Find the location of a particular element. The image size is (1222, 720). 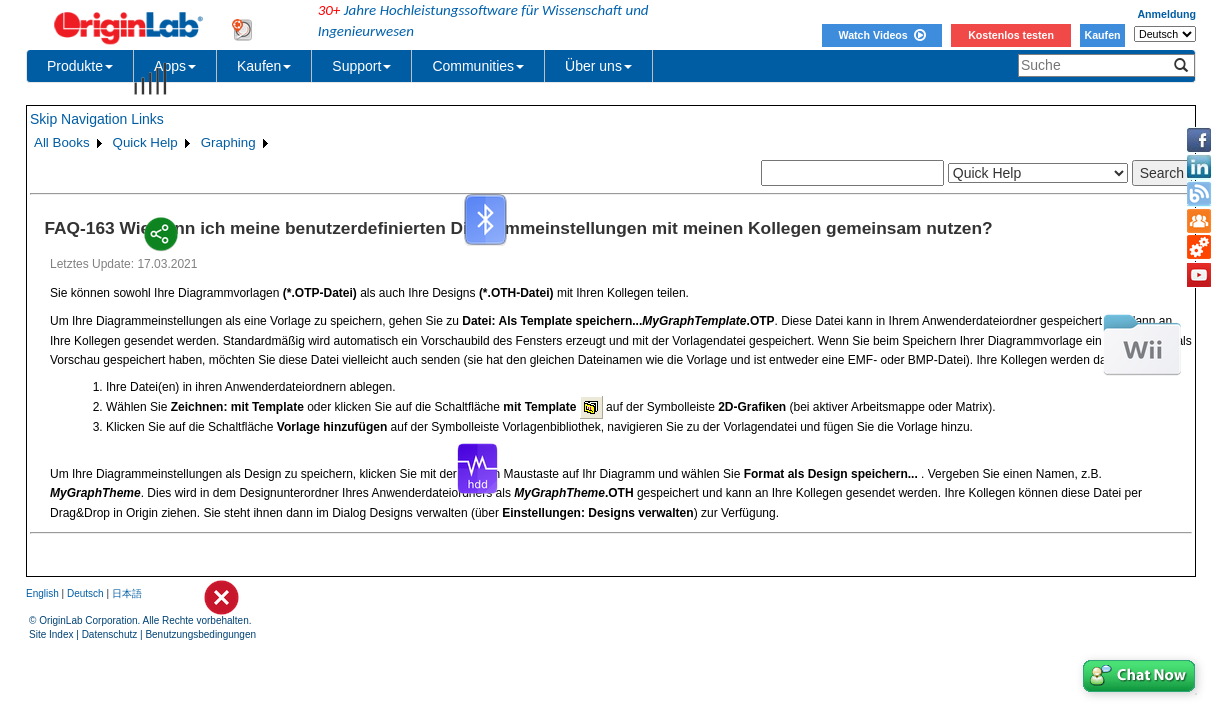

virtualbox hard disk drive file is located at coordinates (477, 468).